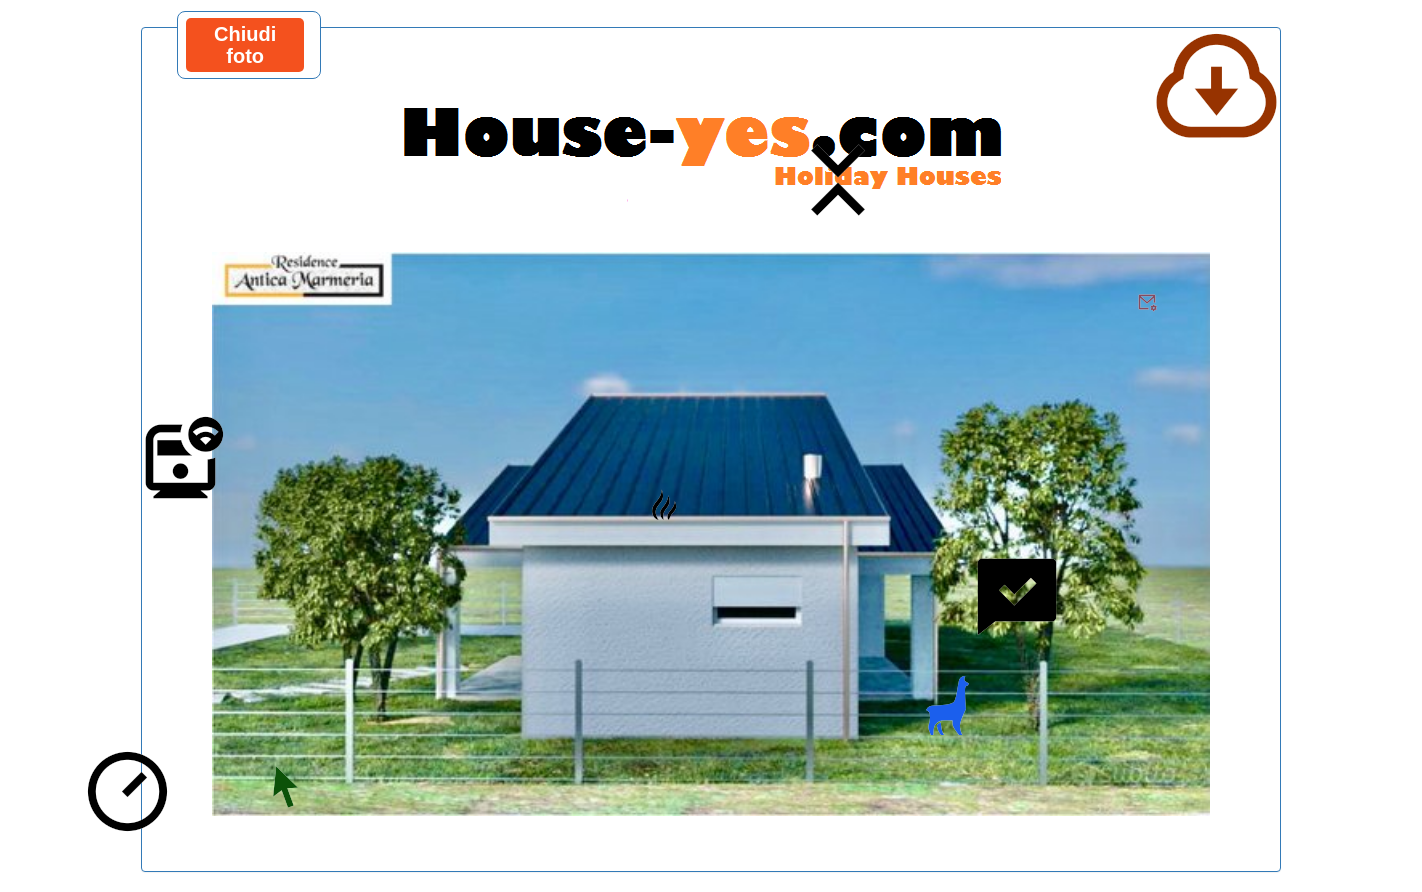 This screenshot has height=892, width=1422. I want to click on indicates hot or trending content, so click(664, 505).